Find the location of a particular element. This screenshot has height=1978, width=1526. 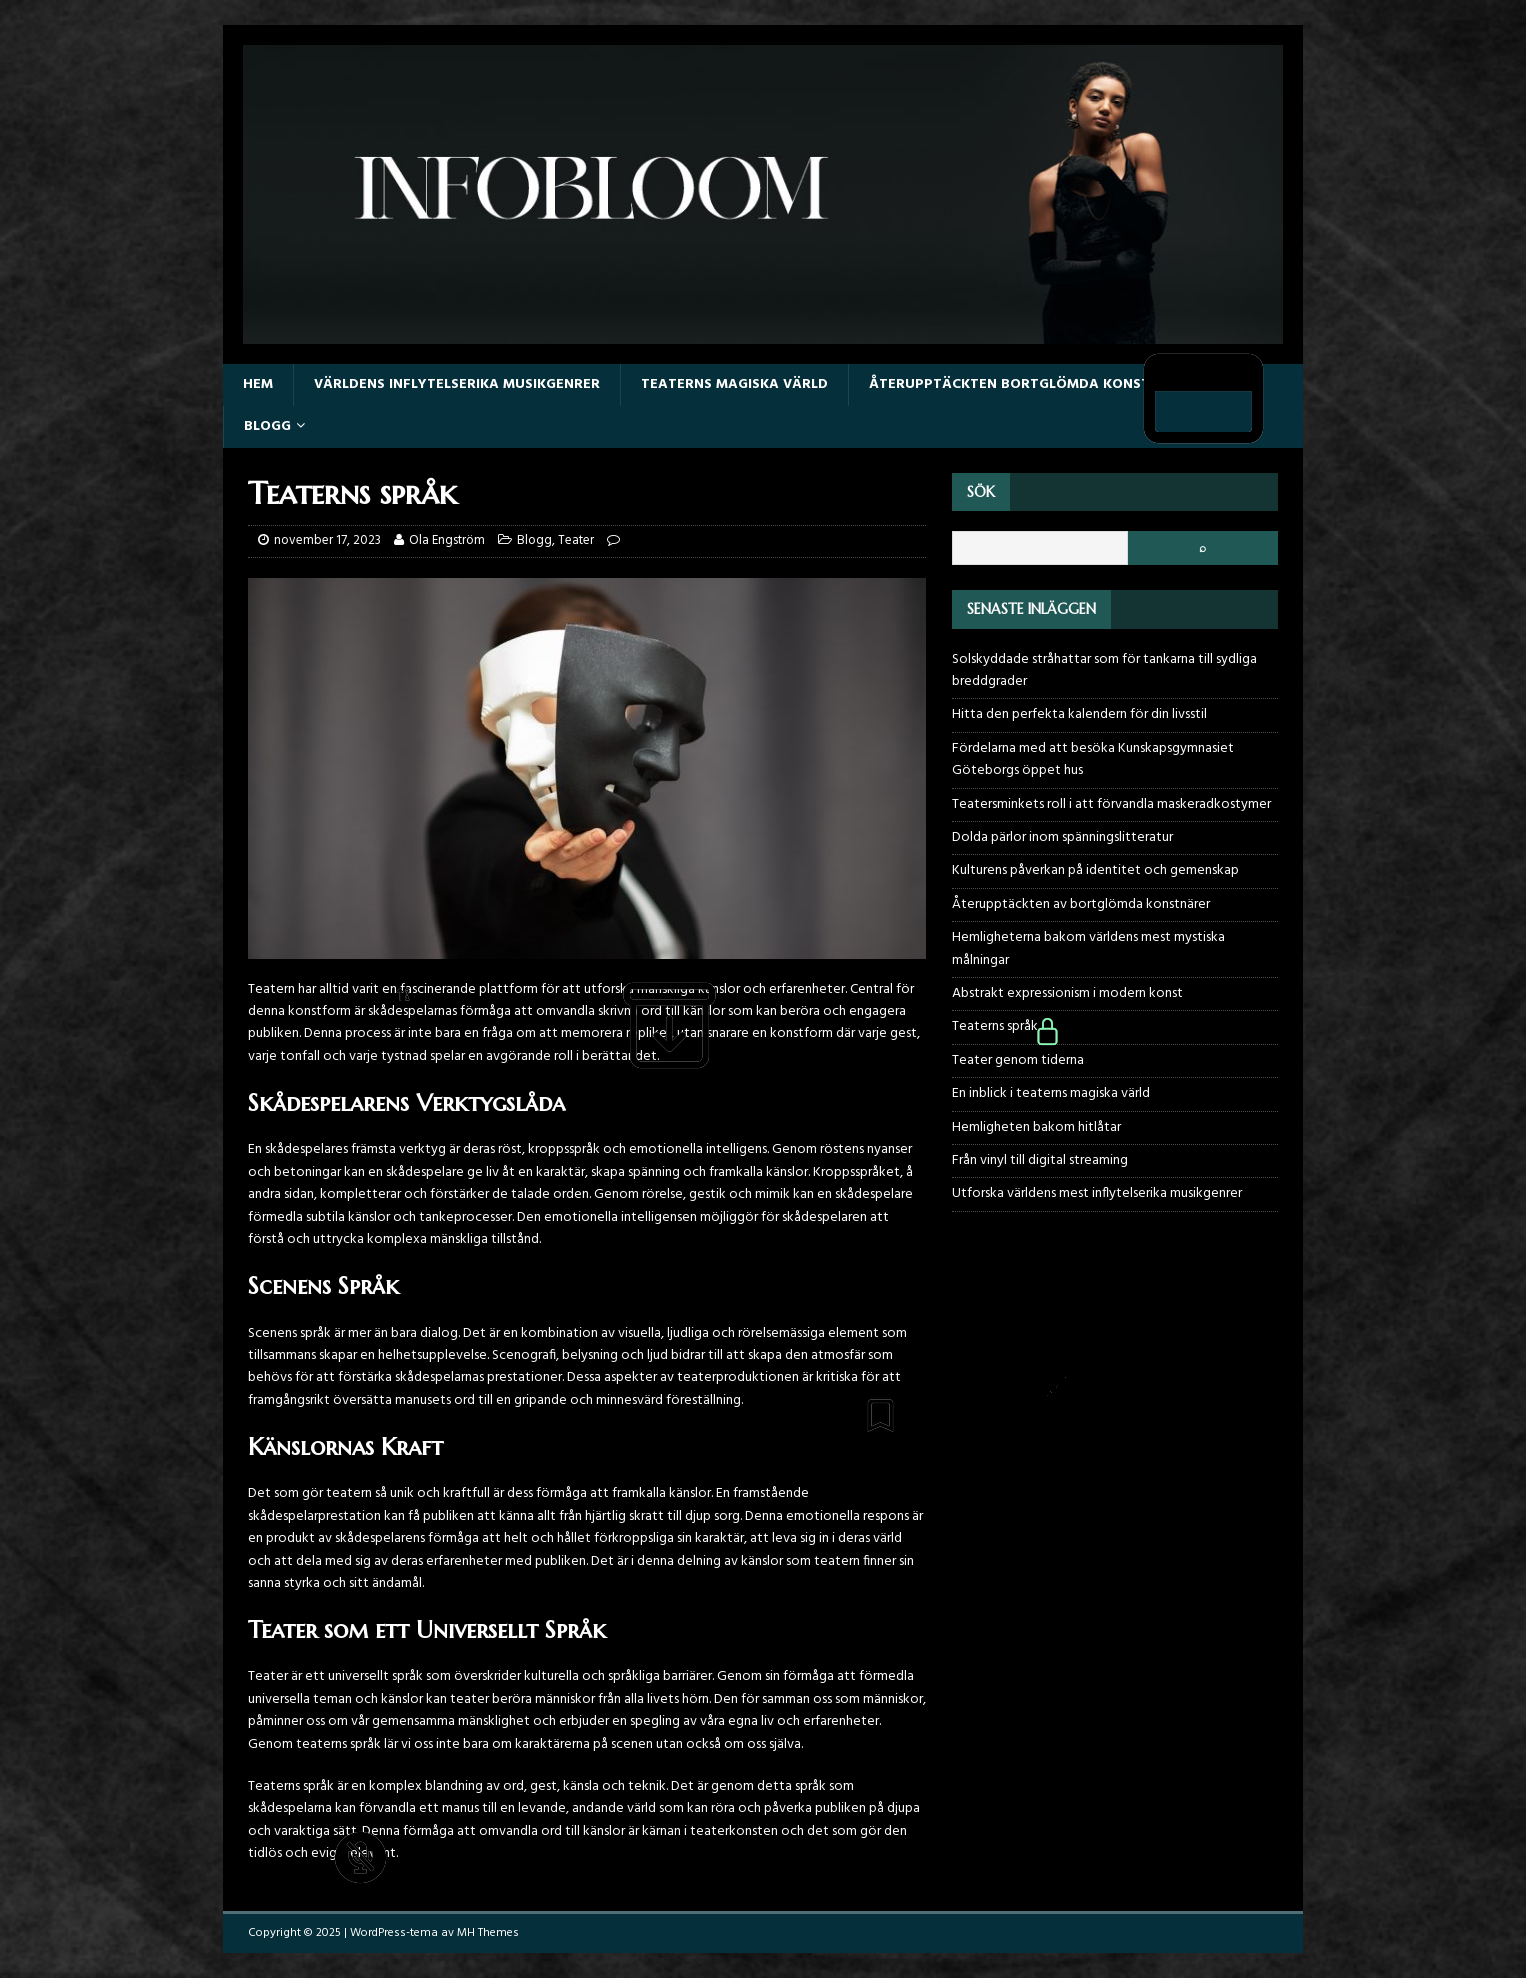

indicates a locked or secured item is located at coordinates (1047, 1031).